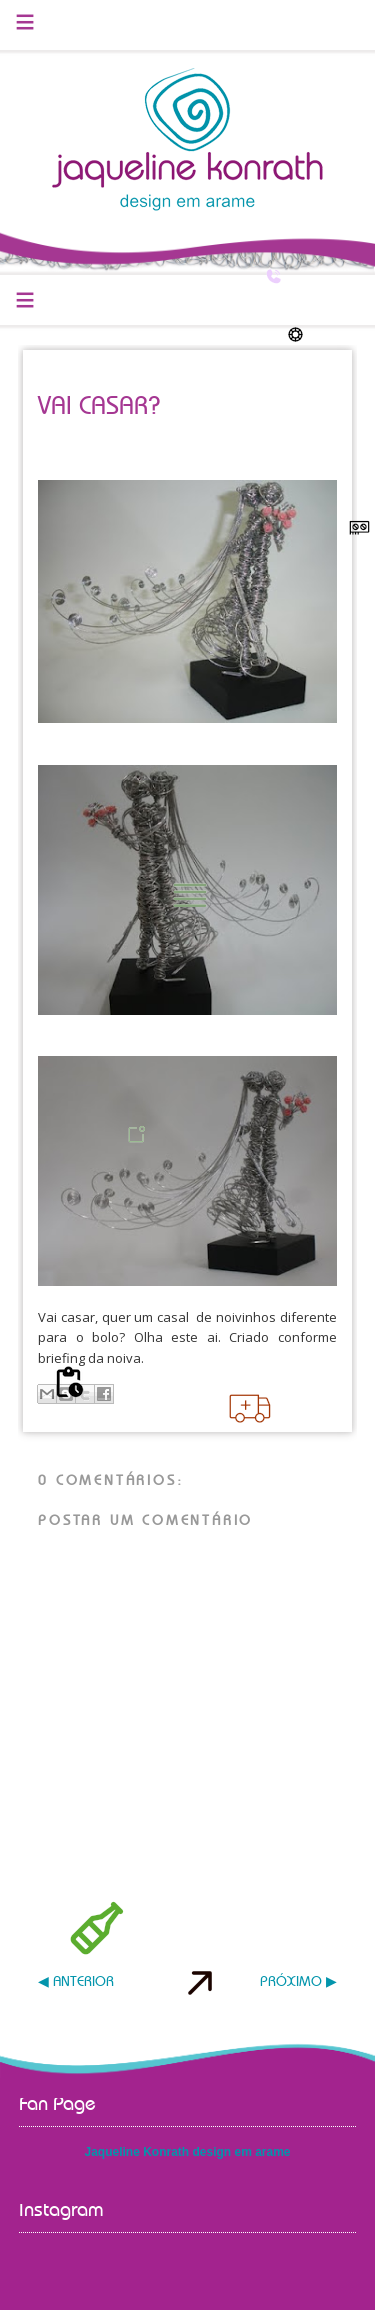 The height and width of the screenshot is (2310, 375). Describe the element at coordinates (200, 1983) in the screenshot. I see `open link in new tab or window` at that location.